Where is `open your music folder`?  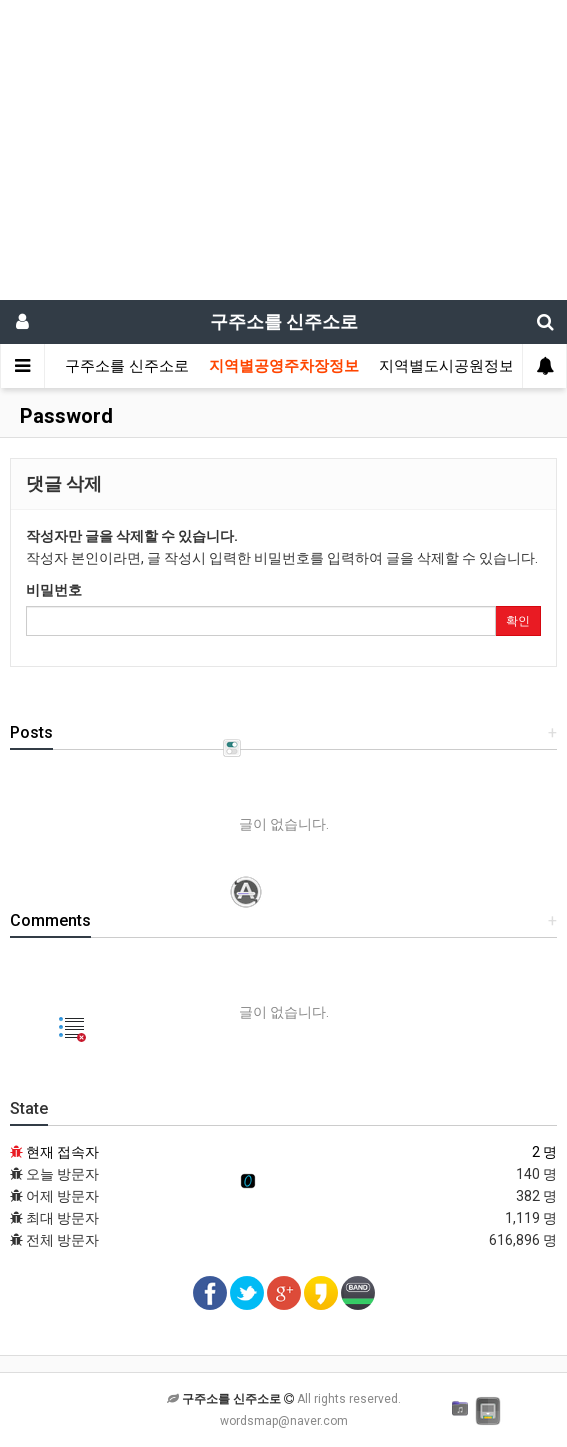 open your music folder is located at coordinates (460, 1408).